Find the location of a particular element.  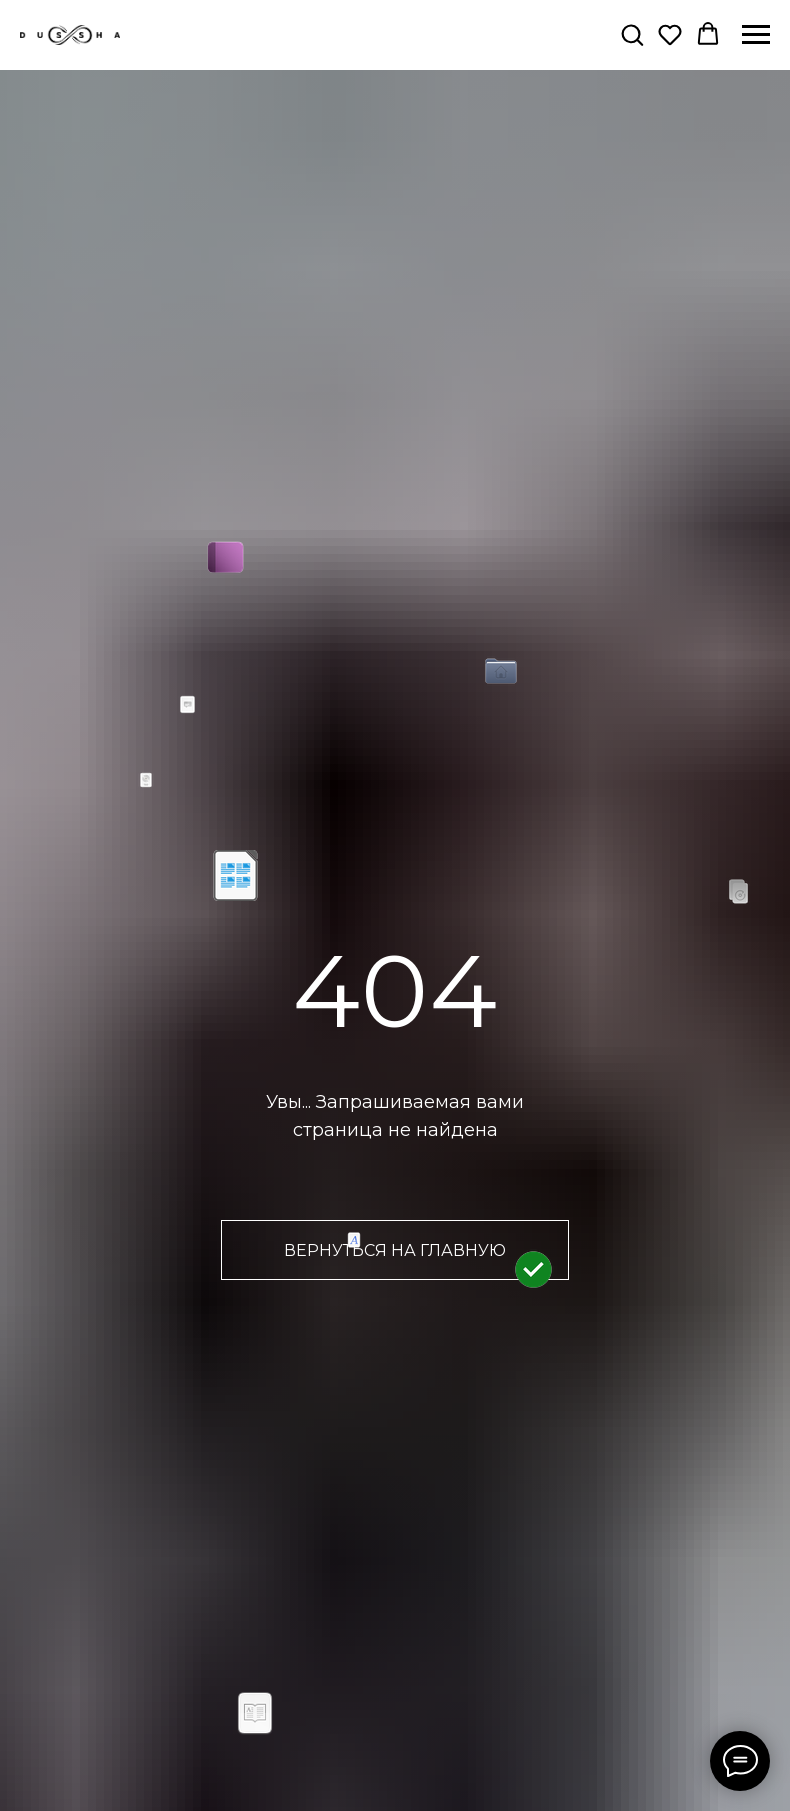

access multiple disk drives or storage devices is located at coordinates (738, 891).